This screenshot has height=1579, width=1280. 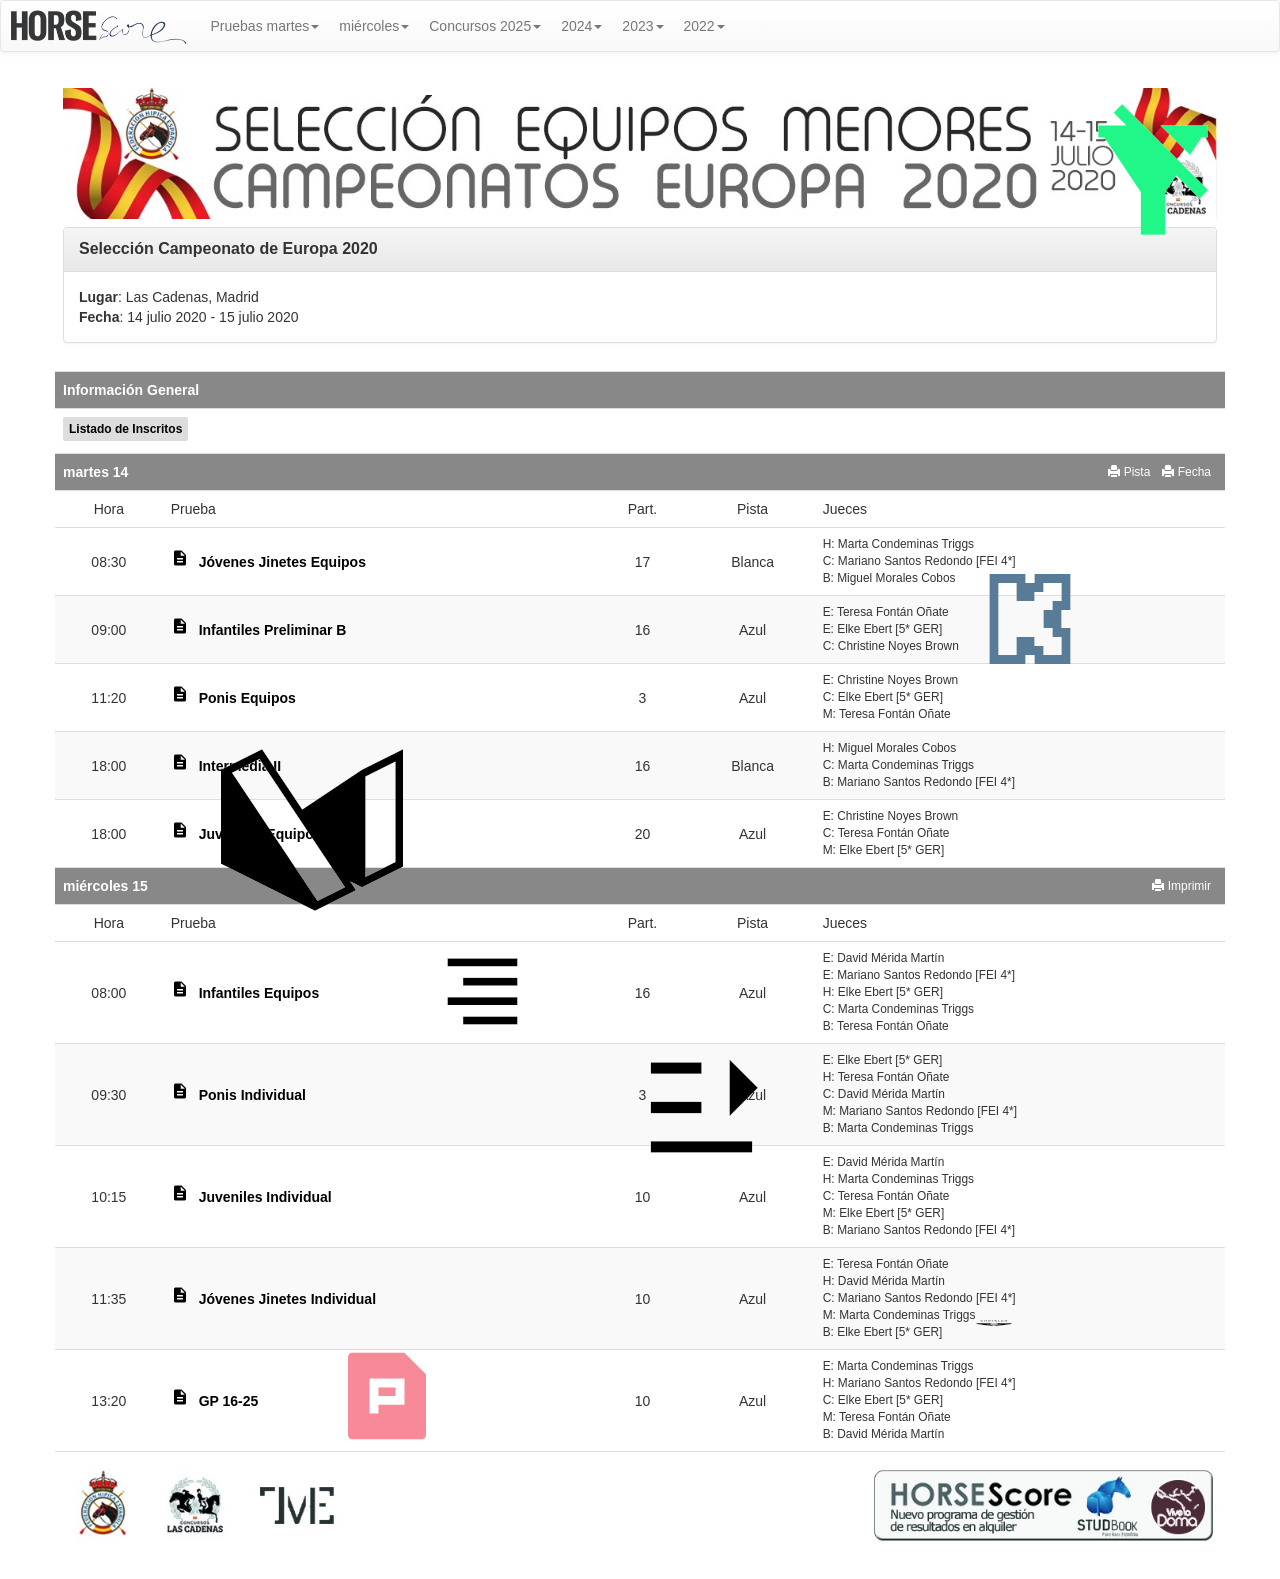 I want to click on open a PowerPoint presentation file, so click(x=387, y=1396).